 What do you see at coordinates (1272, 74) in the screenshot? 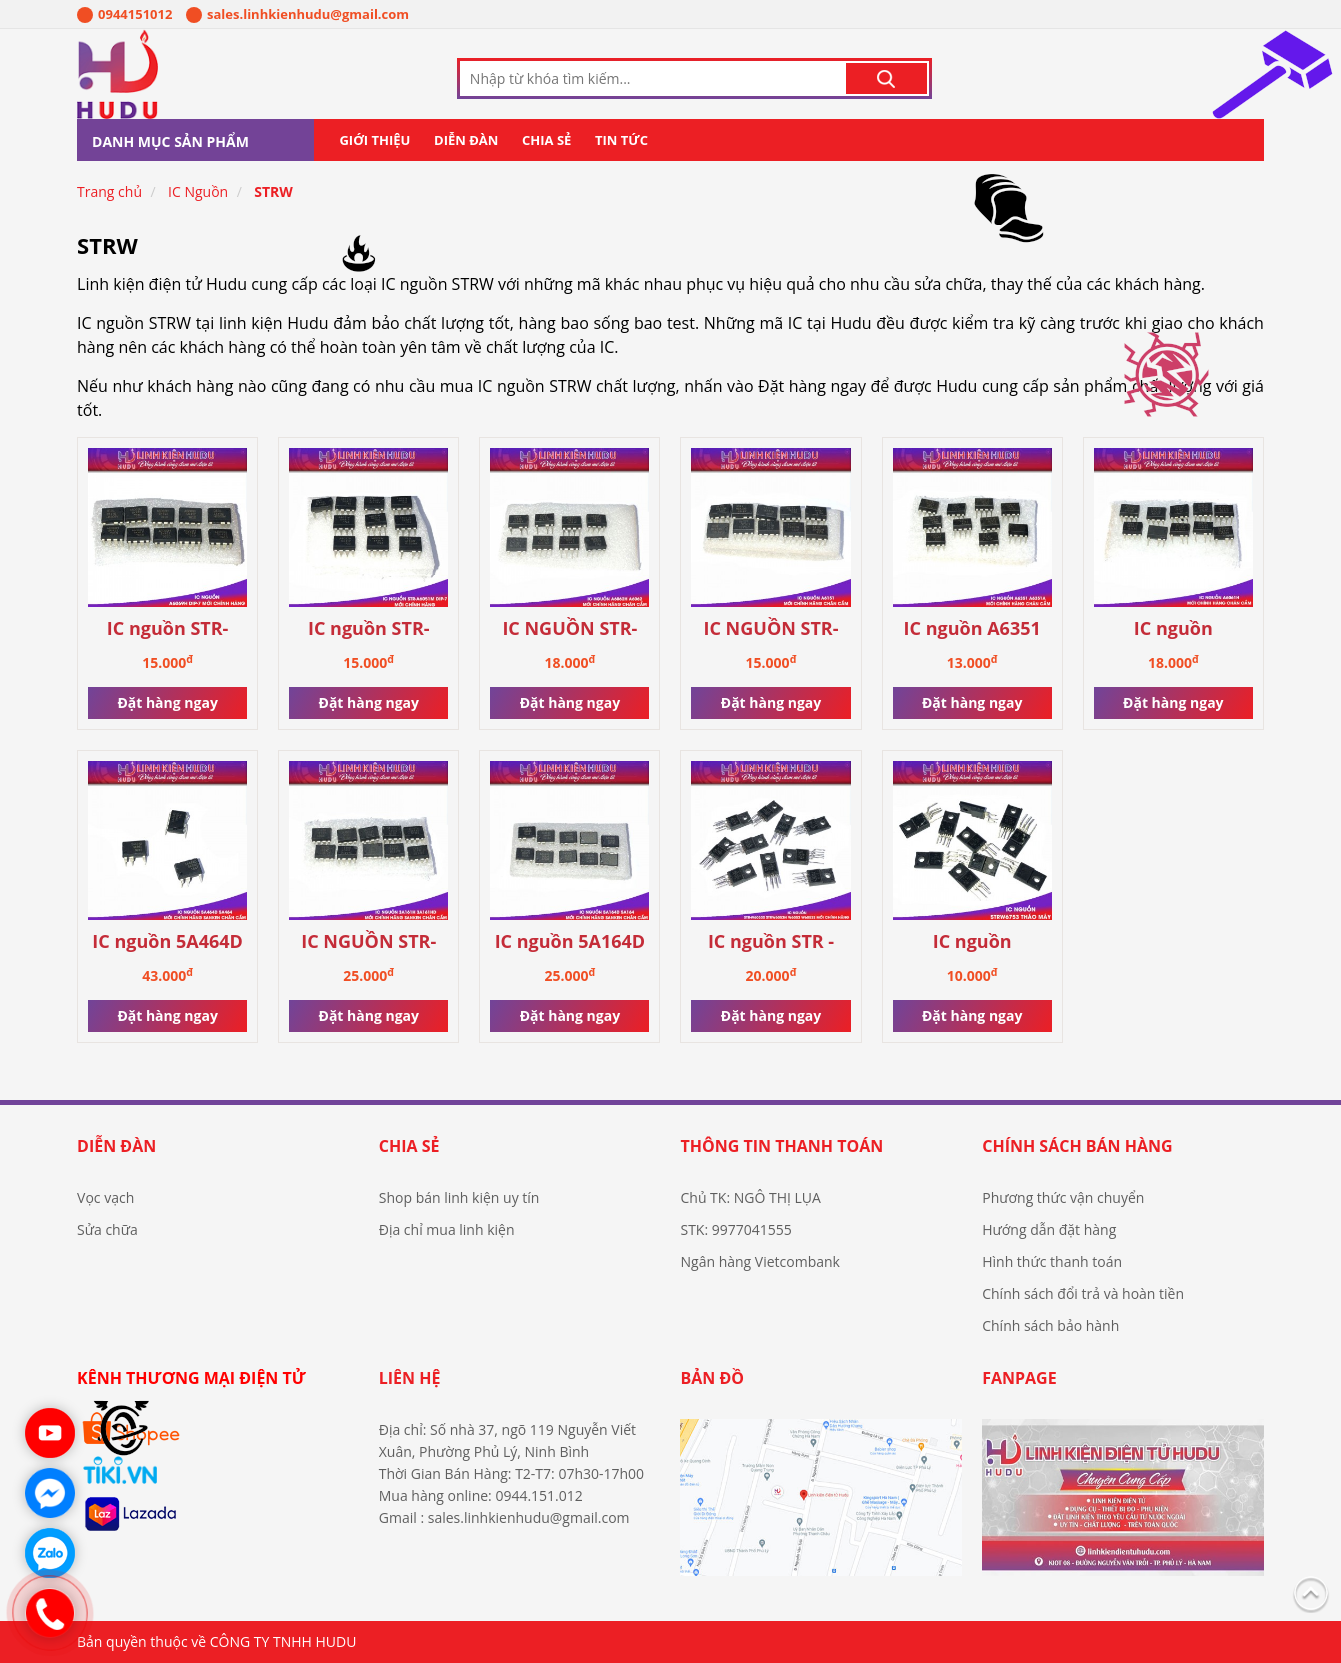
I see `access crafting or building tools` at bounding box center [1272, 74].